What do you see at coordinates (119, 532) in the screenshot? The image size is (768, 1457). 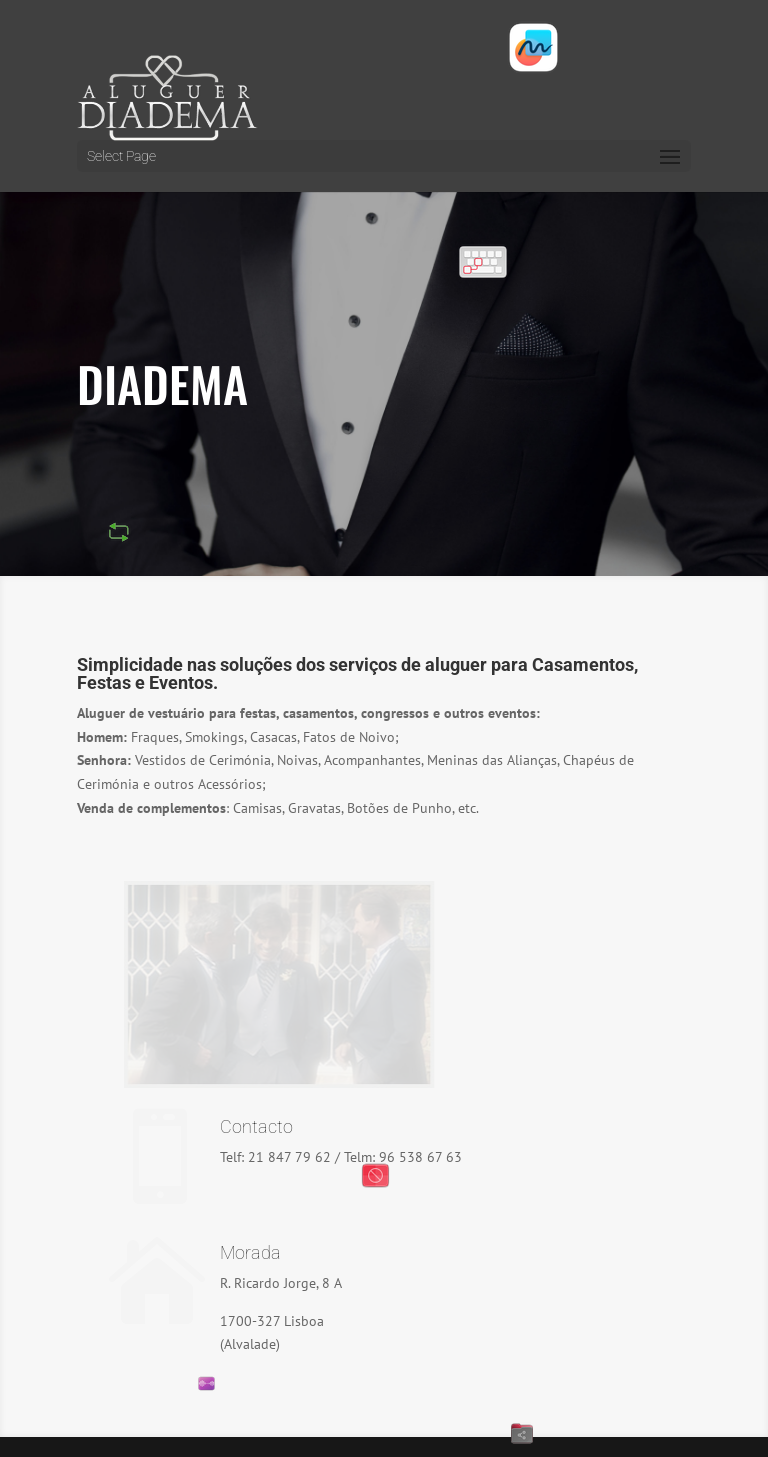 I see `sync incoming and outgoing mail` at bounding box center [119, 532].